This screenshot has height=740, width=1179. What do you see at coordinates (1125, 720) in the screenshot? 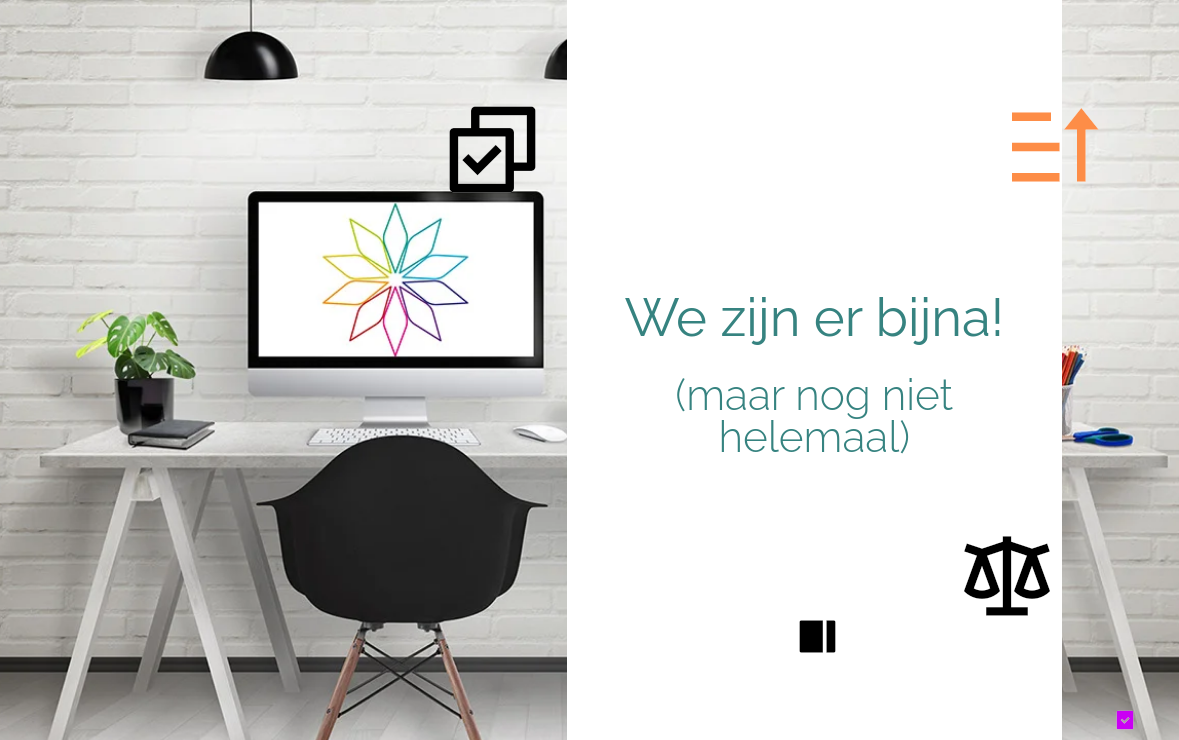
I see `mark task as complete` at bounding box center [1125, 720].